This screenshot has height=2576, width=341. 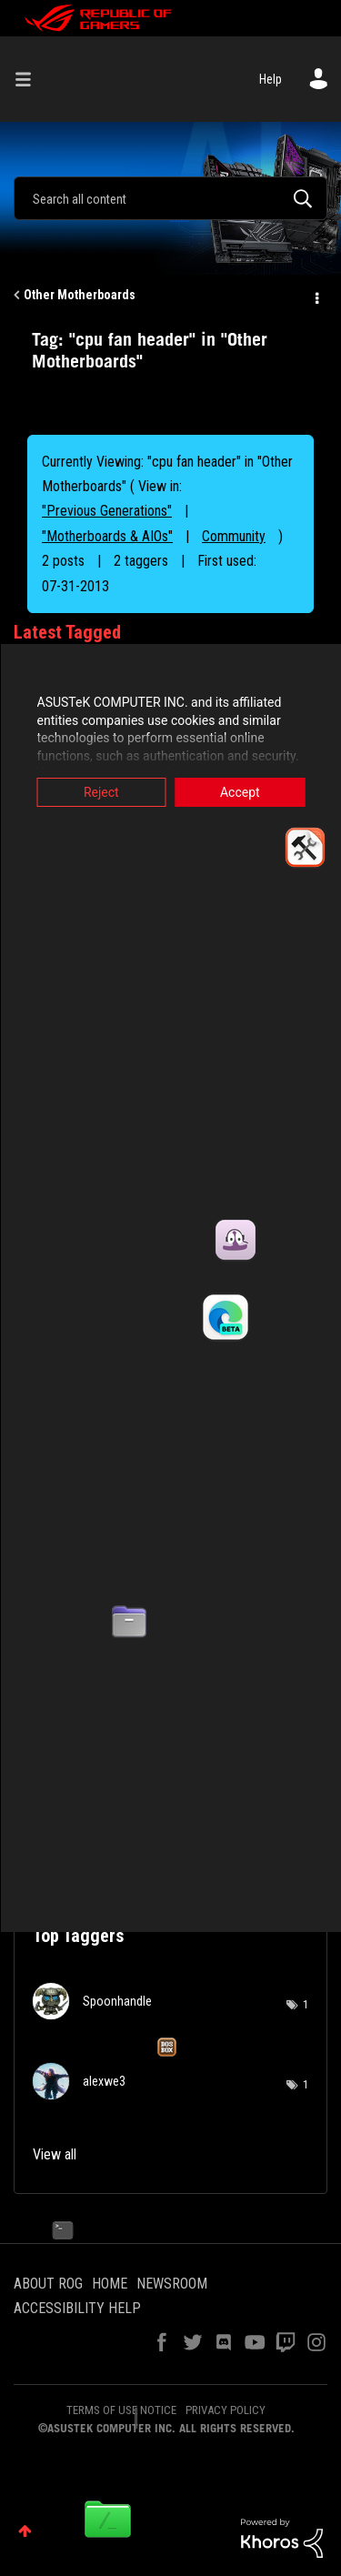 What do you see at coordinates (166, 2047) in the screenshot?
I see `launch DOSBox emulator` at bounding box center [166, 2047].